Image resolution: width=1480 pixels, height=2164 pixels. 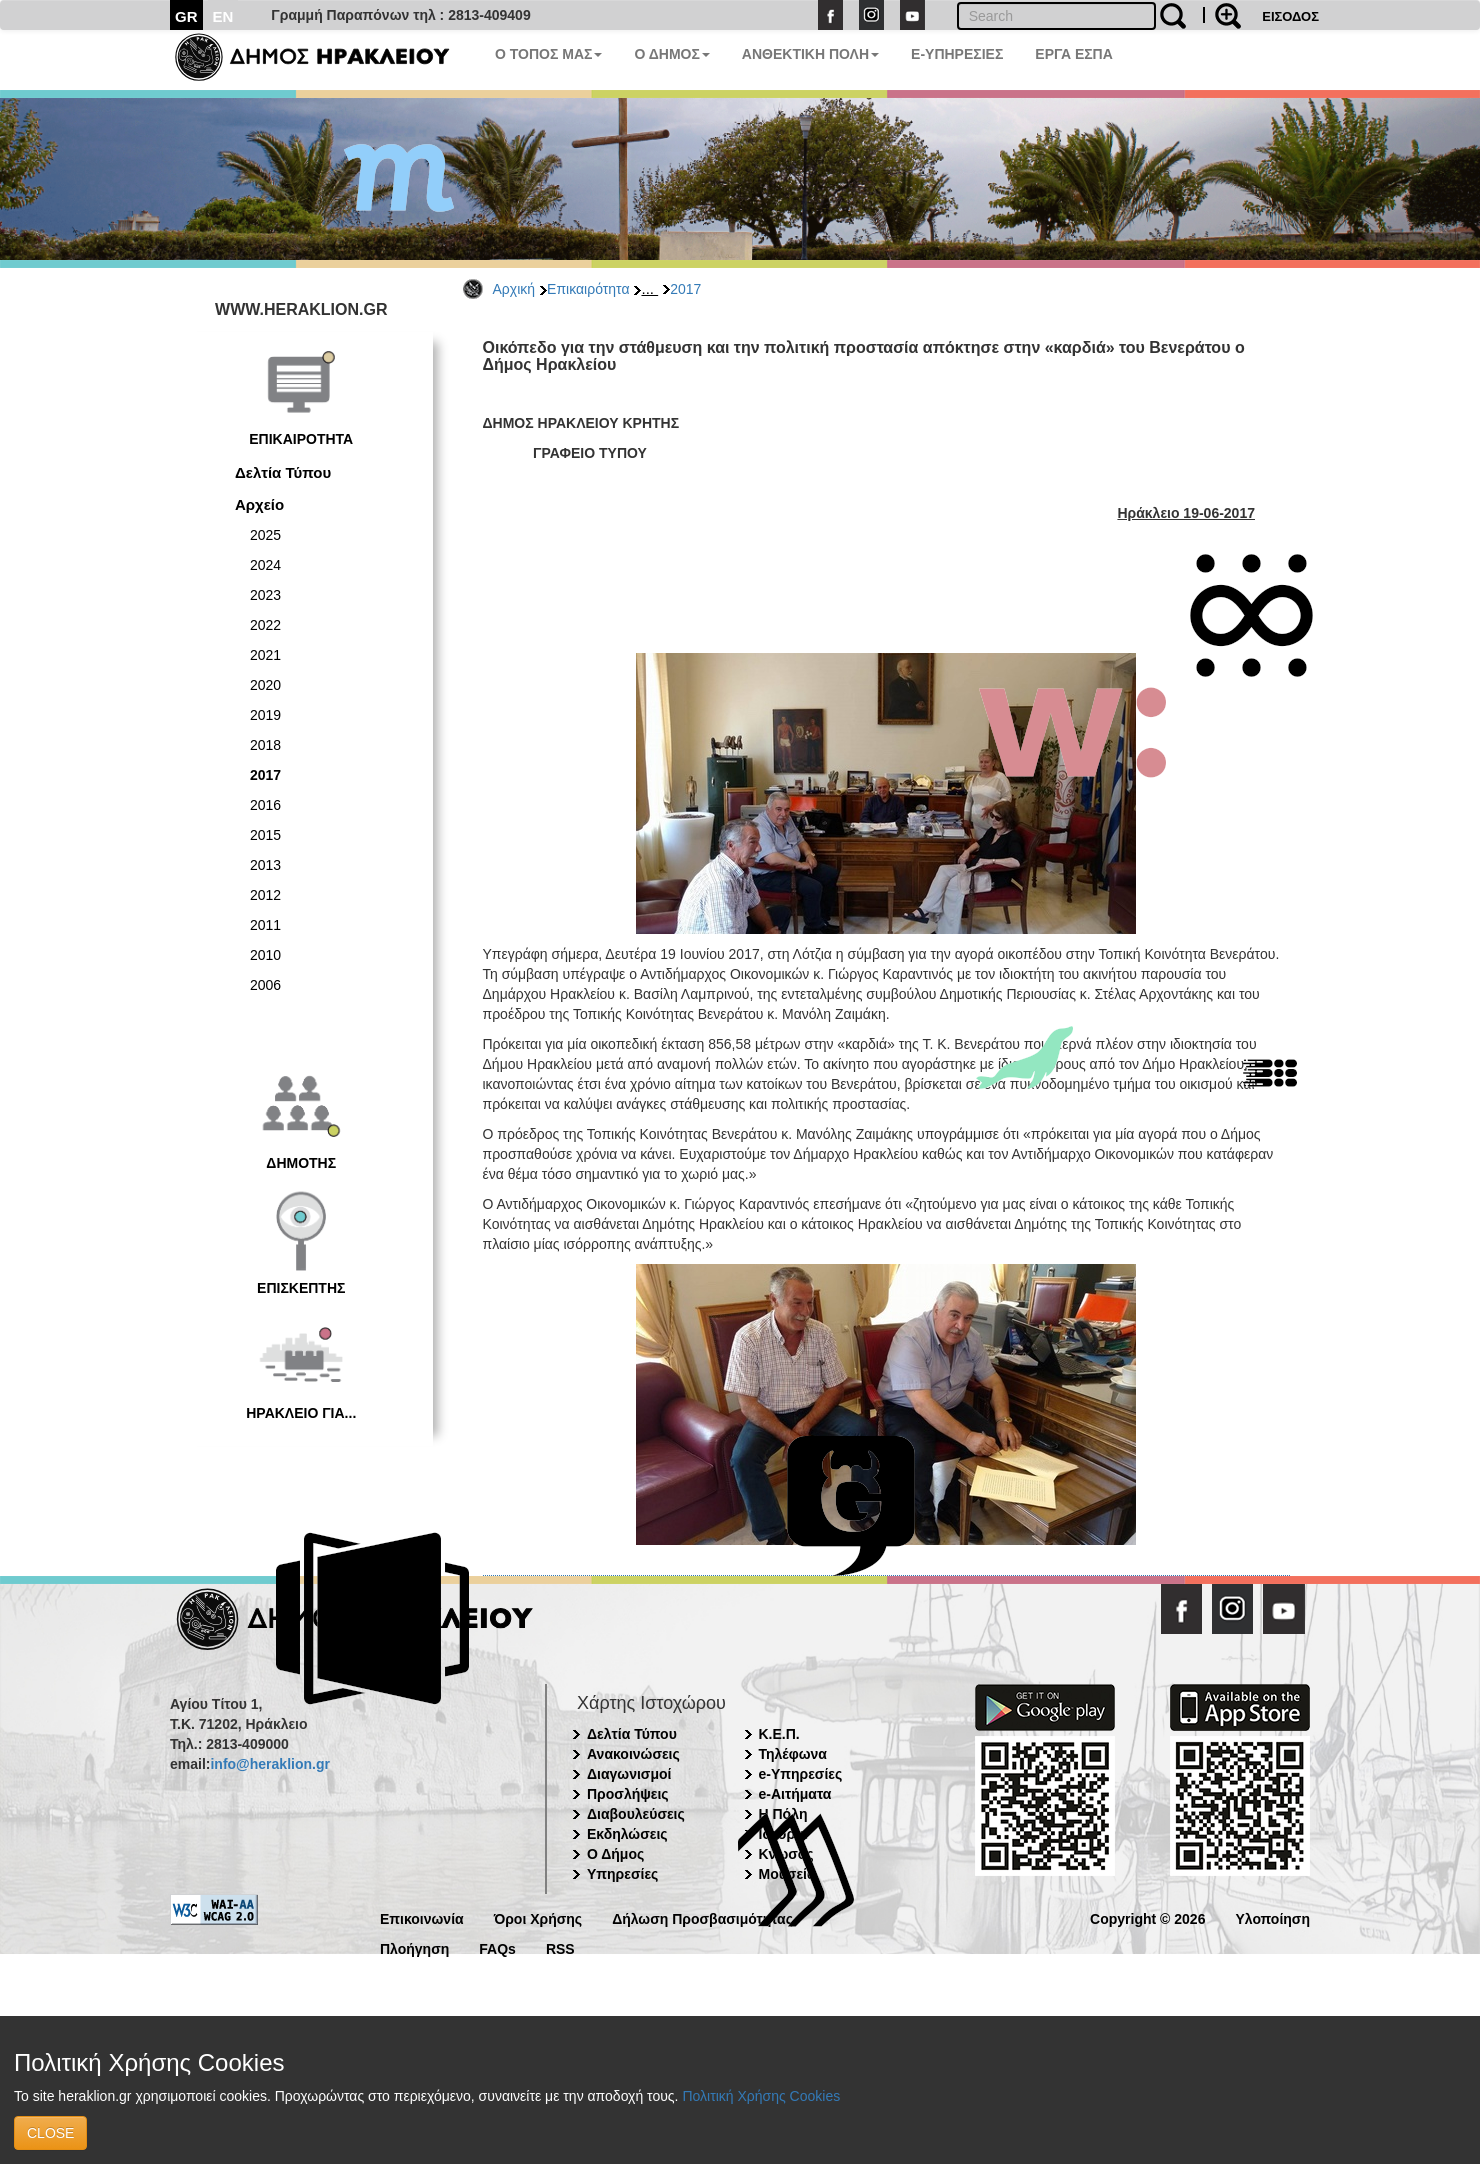 I want to click on open wikibooks website or app, so click(x=796, y=1870).